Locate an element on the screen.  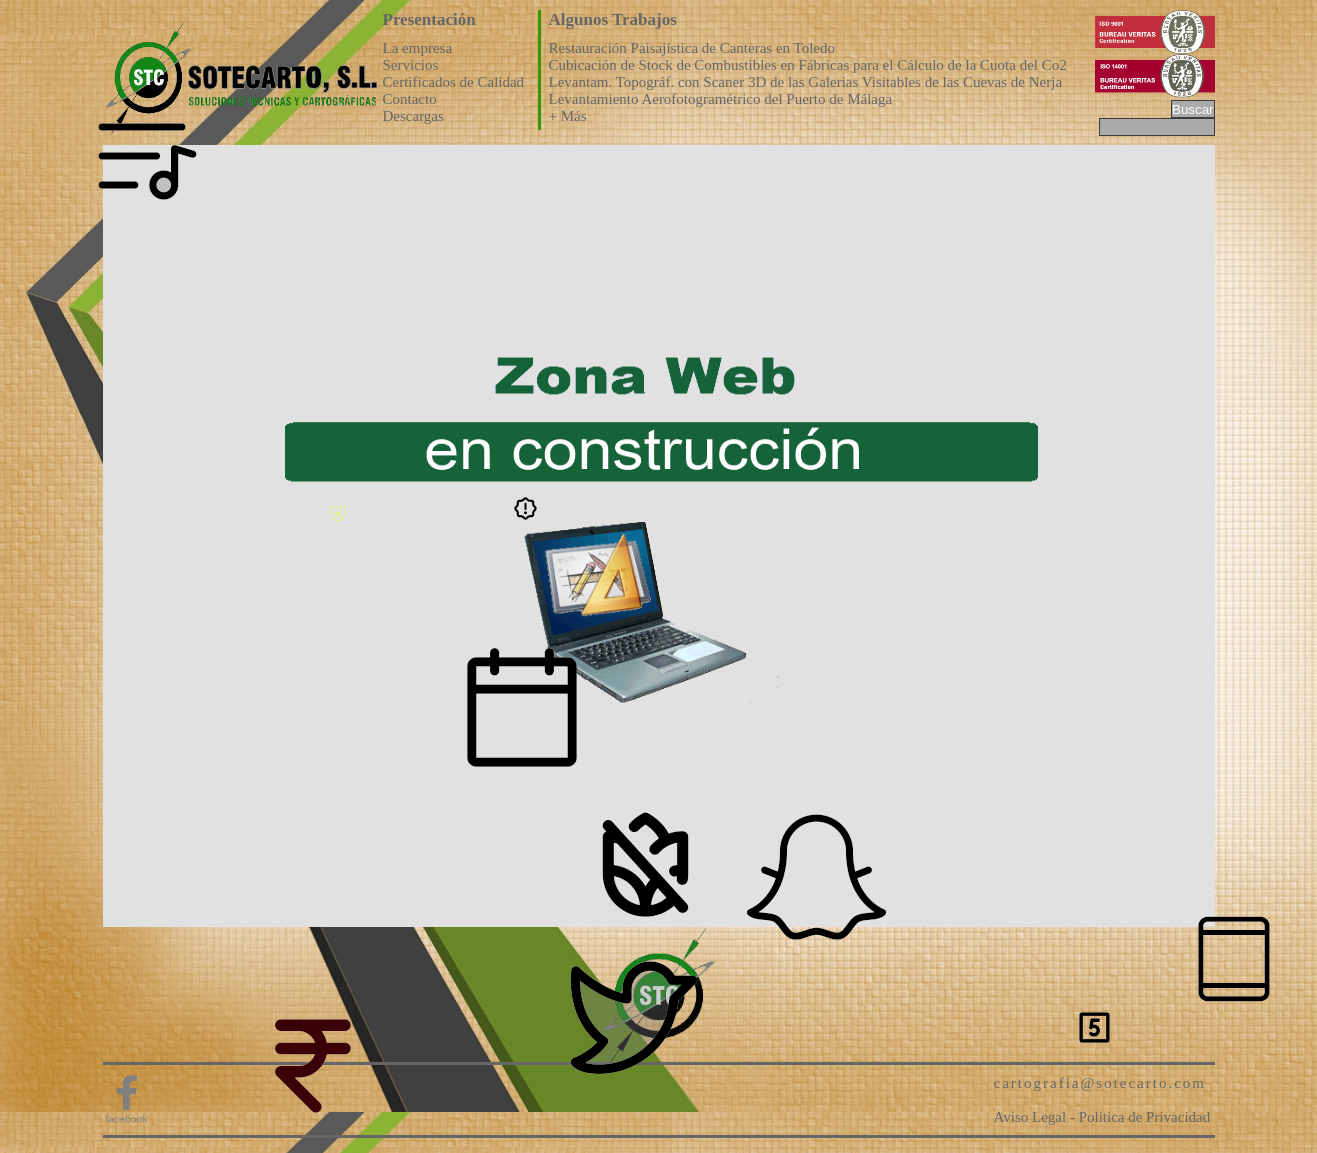
indicates price or payment in Indian rupees is located at coordinates (310, 1066).